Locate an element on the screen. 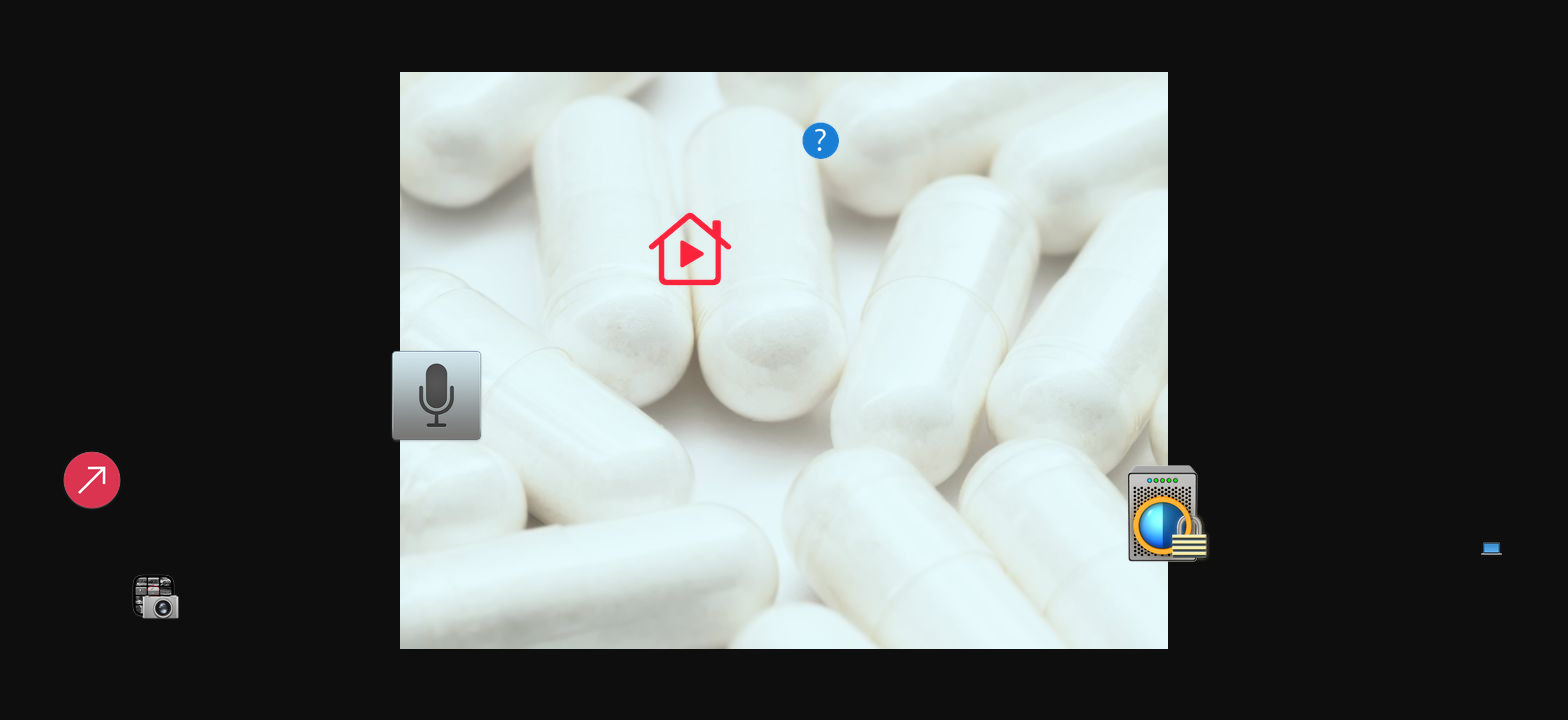 The height and width of the screenshot is (720, 1568). locked RAID 1 storage drive is located at coordinates (1162, 513).